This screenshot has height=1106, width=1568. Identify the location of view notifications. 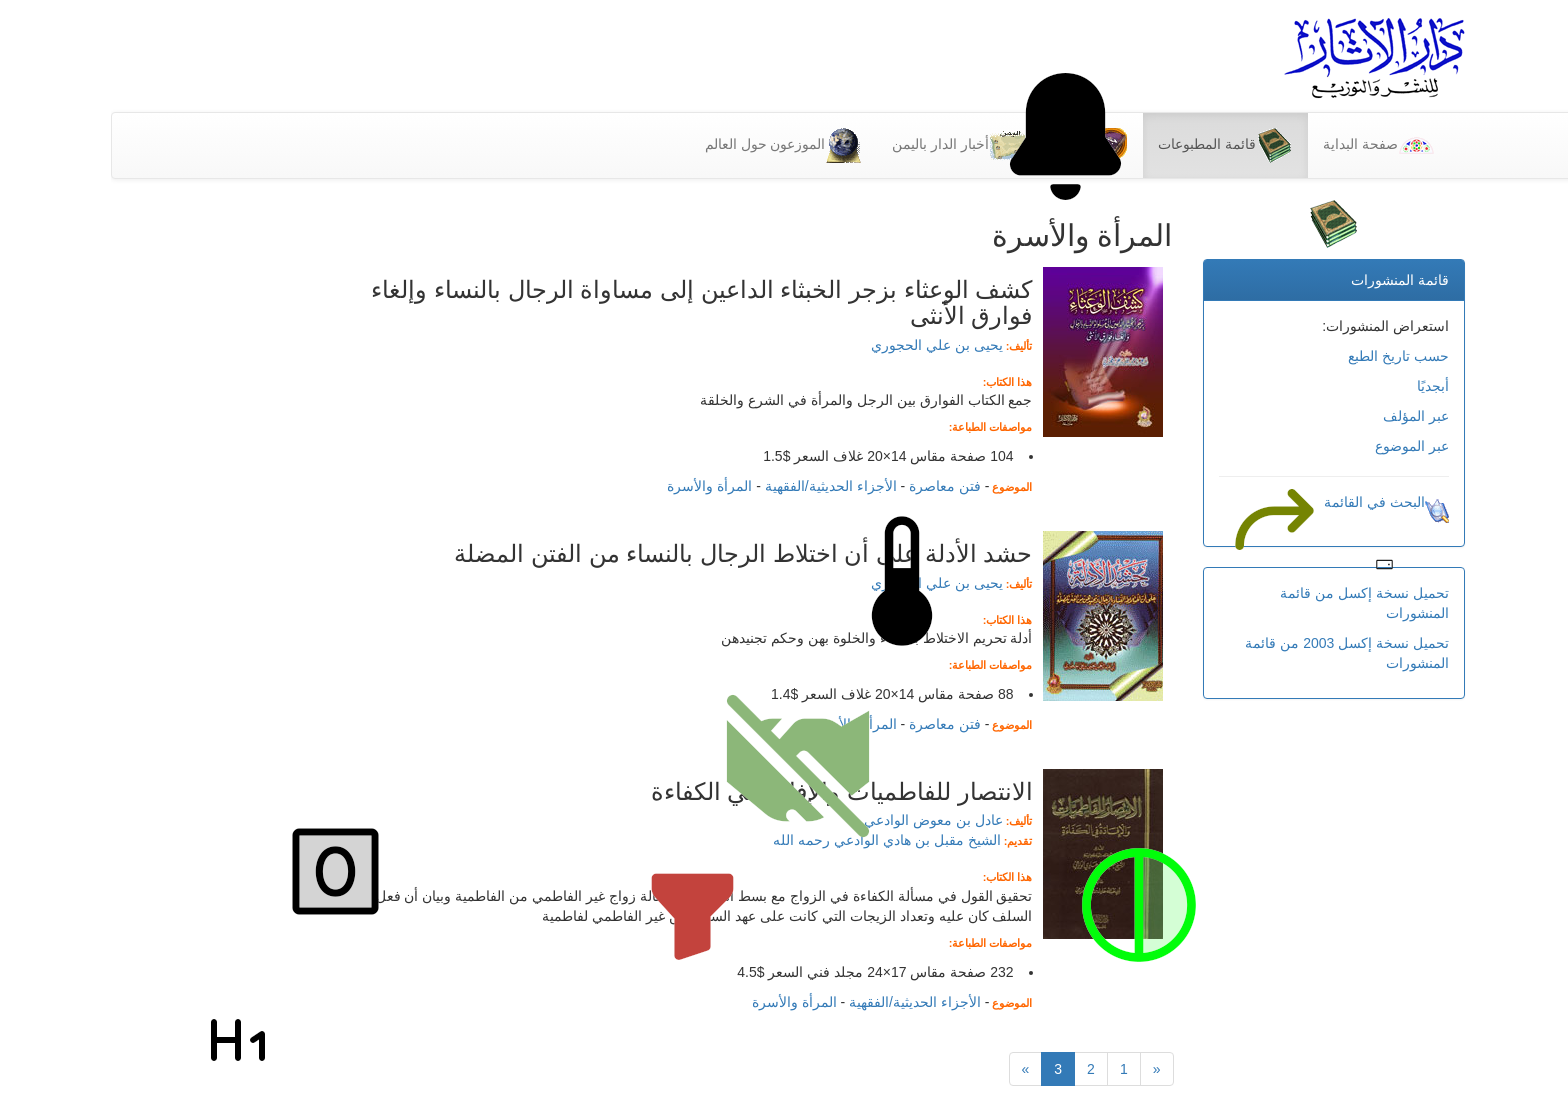
(1065, 136).